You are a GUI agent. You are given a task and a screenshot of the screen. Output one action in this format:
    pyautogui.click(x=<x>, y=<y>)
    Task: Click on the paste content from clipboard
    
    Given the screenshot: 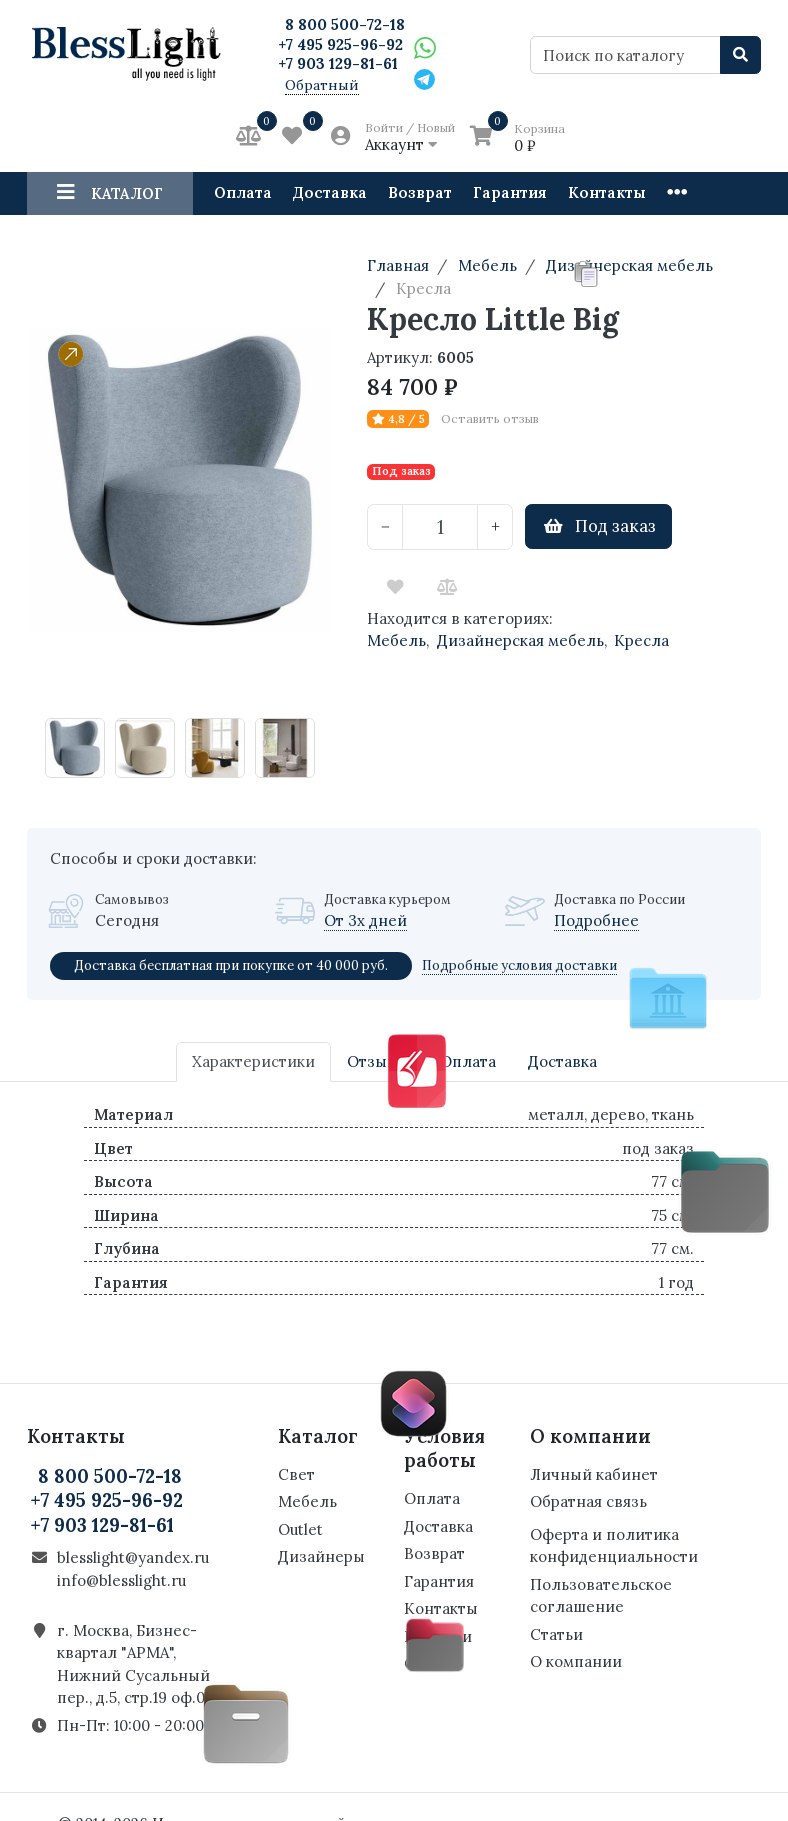 What is the action you would take?
    pyautogui.click(x=586, y=274)
    